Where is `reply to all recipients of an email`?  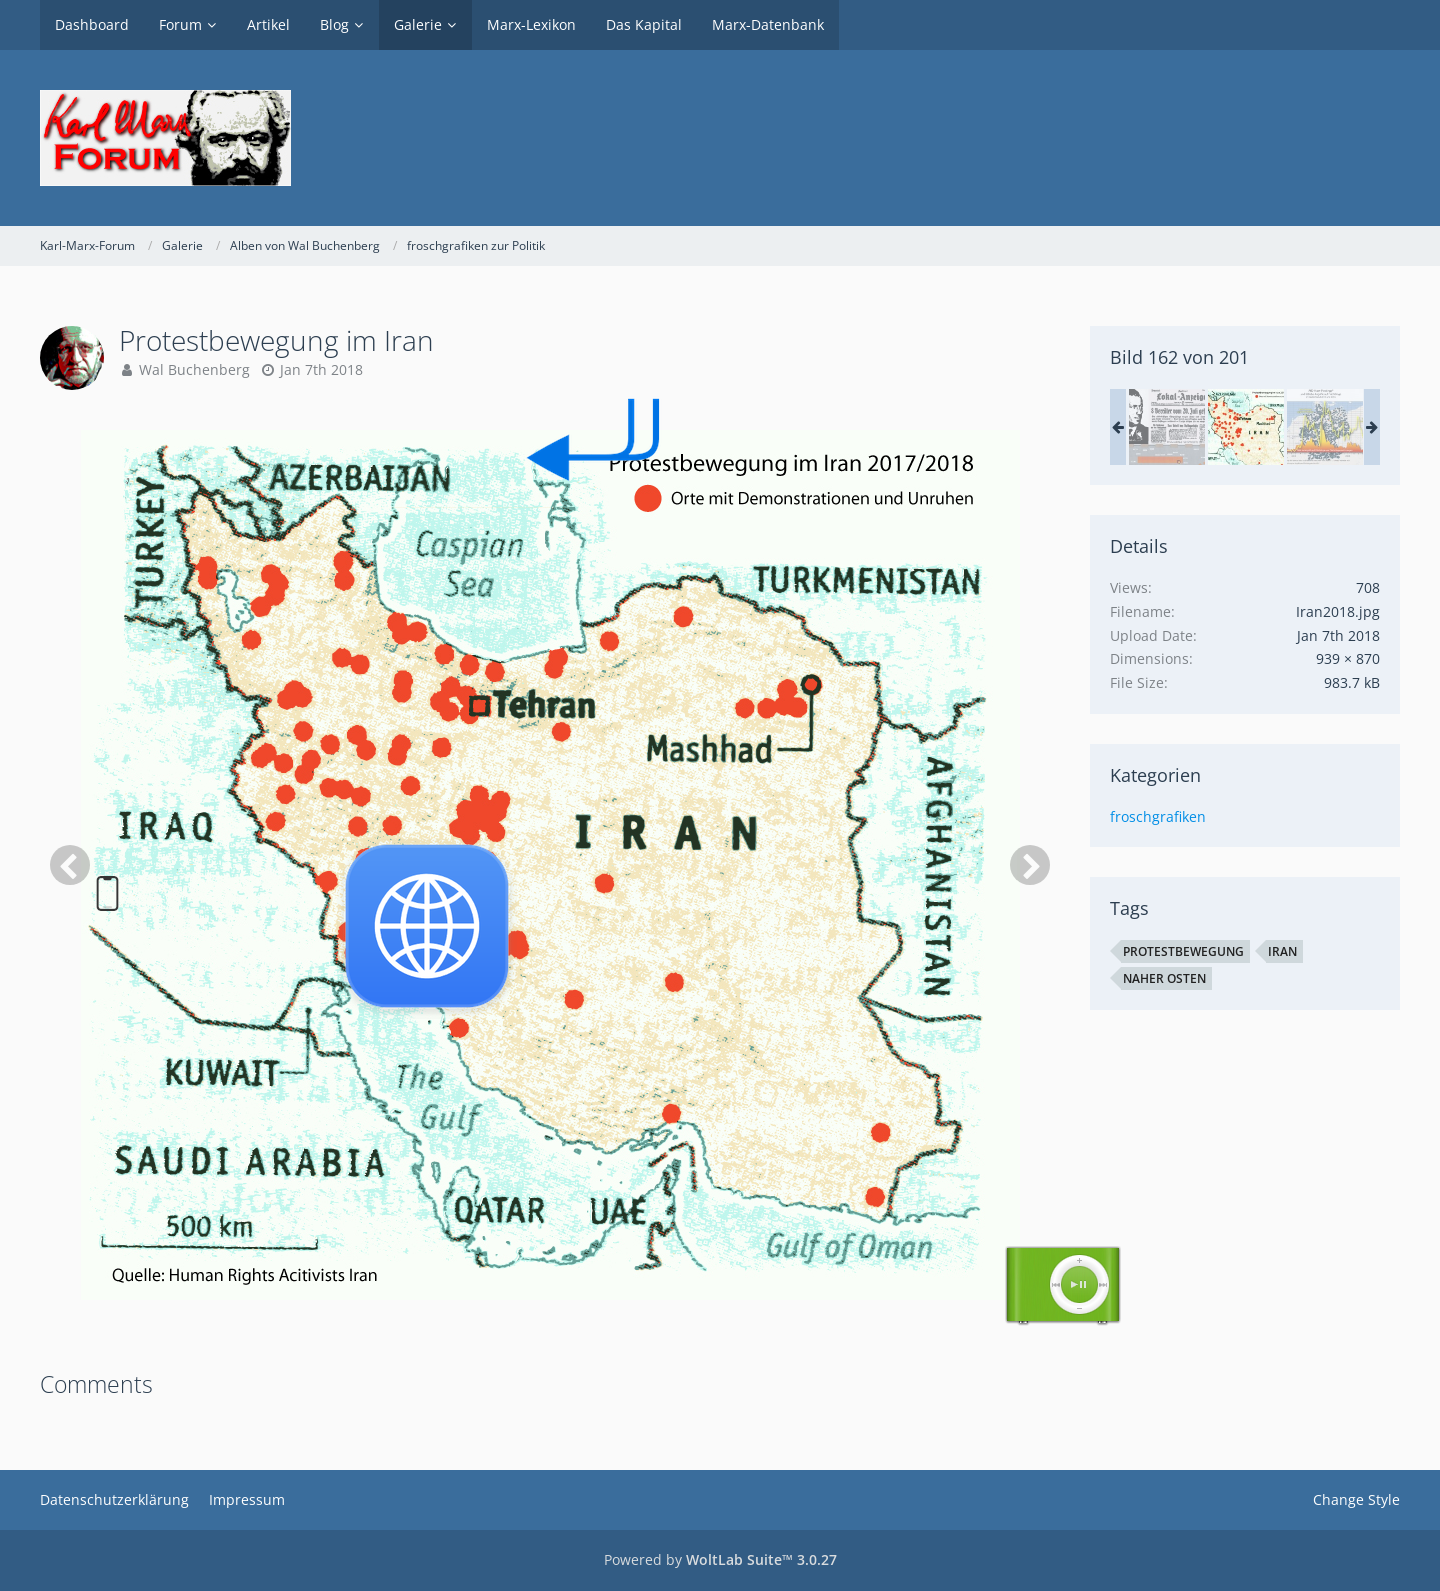
reply to all recipients of an email is located at coordinates (591, 439).